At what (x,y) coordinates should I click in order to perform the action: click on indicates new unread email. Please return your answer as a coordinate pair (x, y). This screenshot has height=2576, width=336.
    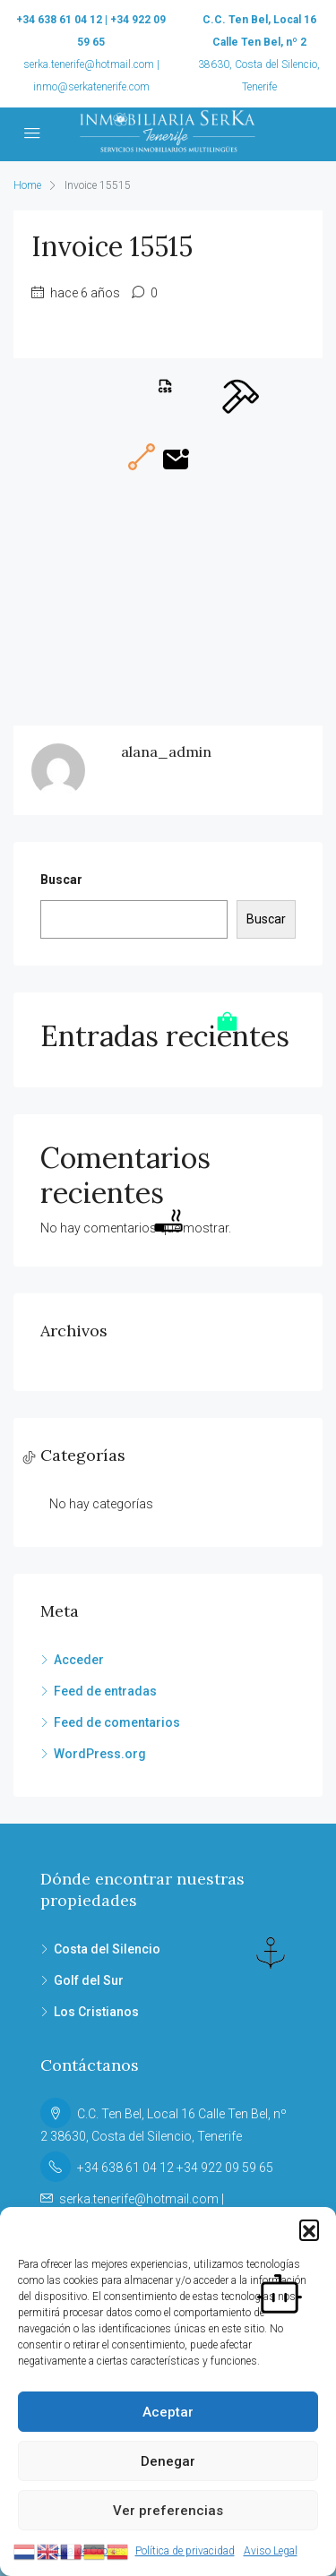
    Looking at the image, I should click on (176, 459).